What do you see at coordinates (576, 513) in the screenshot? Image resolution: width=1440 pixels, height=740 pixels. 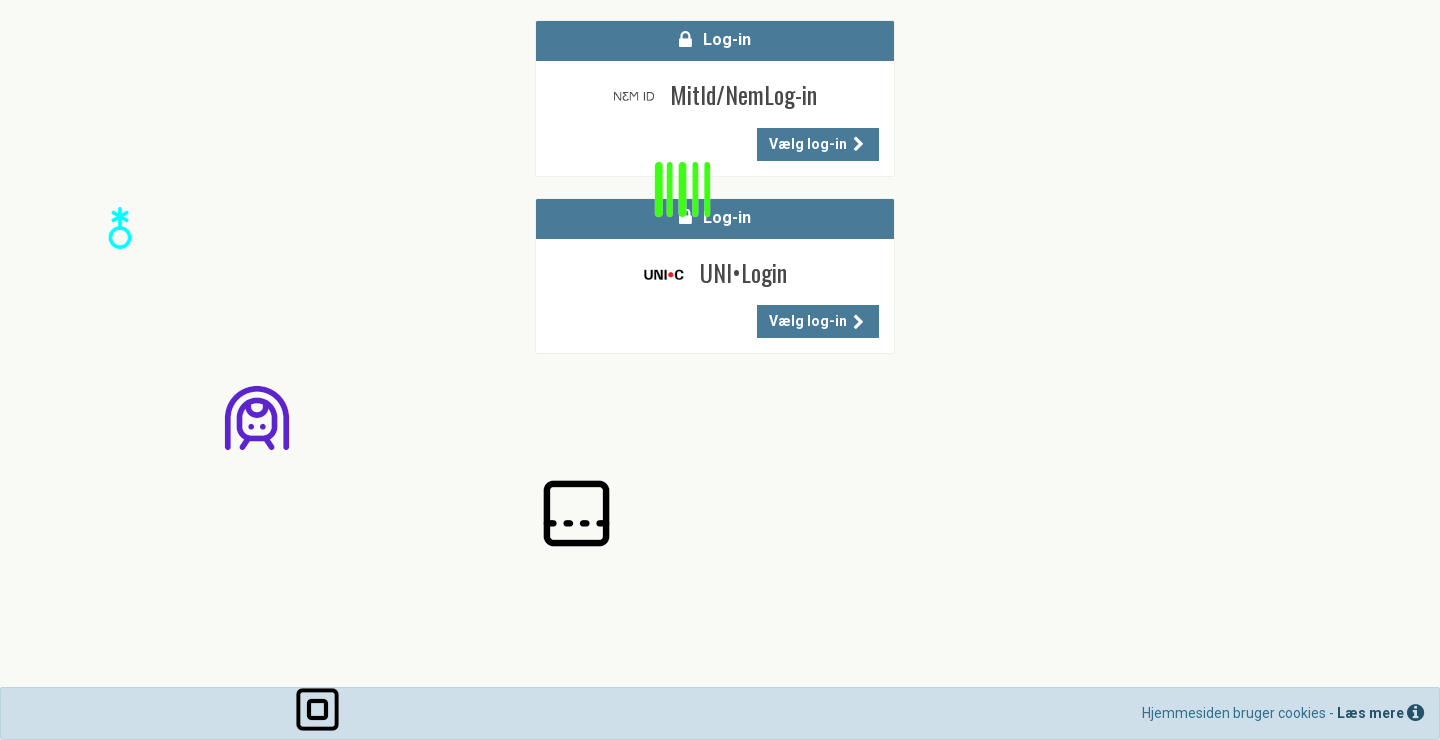 I see `toggle bottom panel visibility` at bounding box center [576, 513].